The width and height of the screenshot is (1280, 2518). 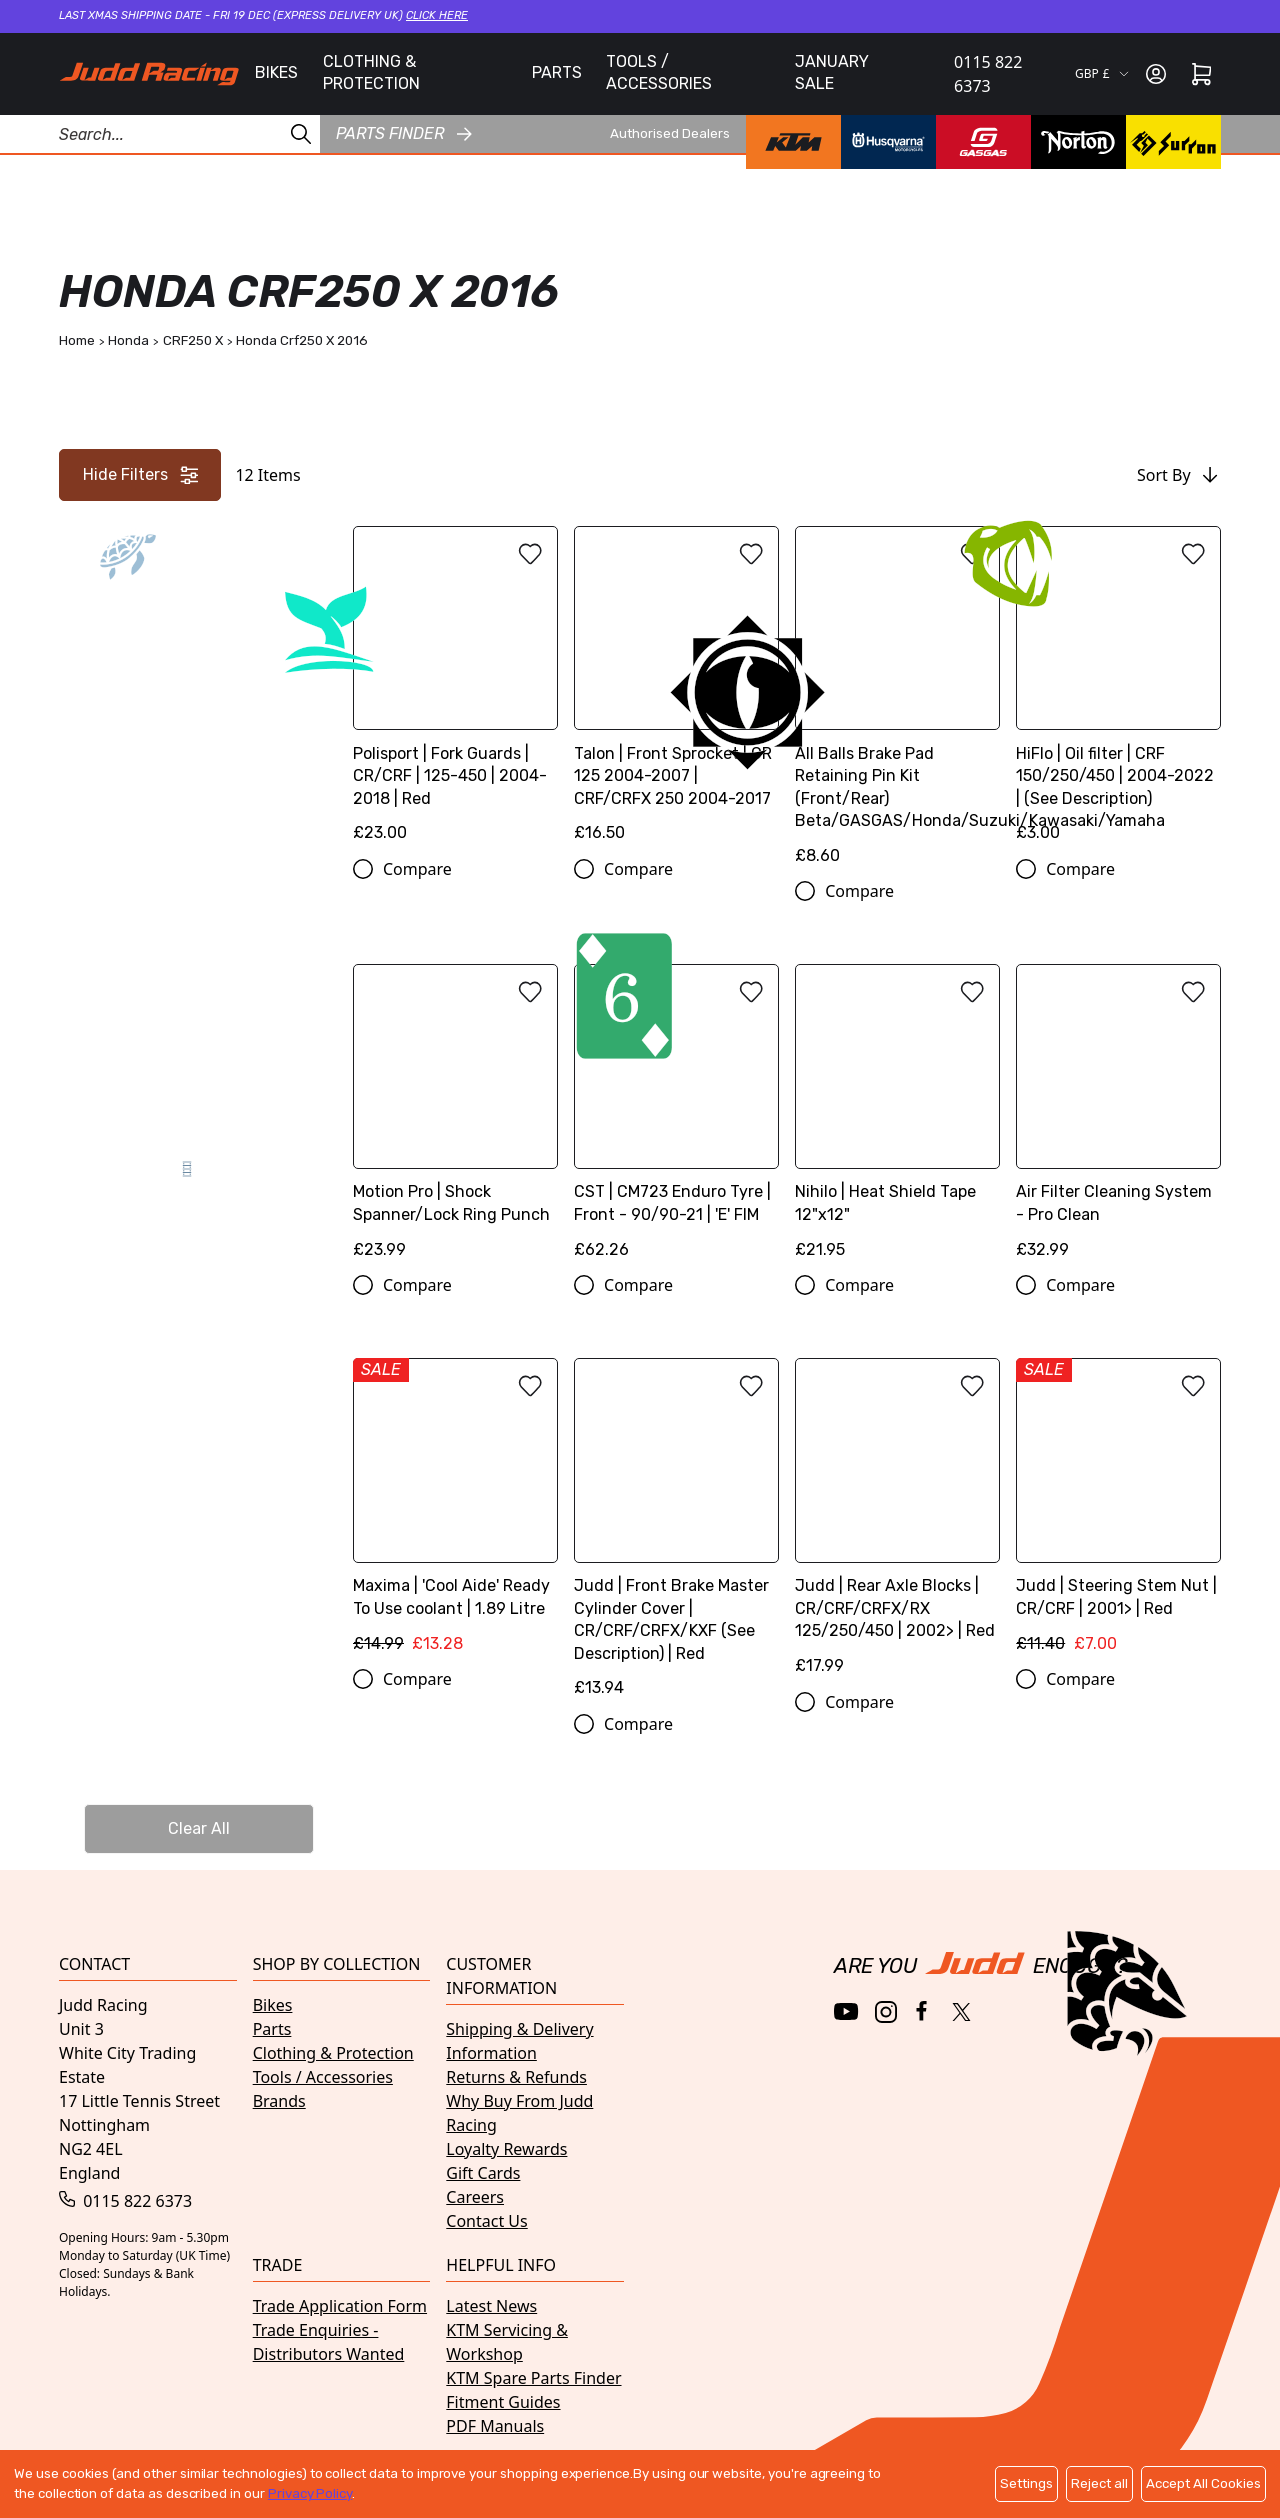 I want to click on pangolin character or creature icon, so click(x=1131, y=1993).